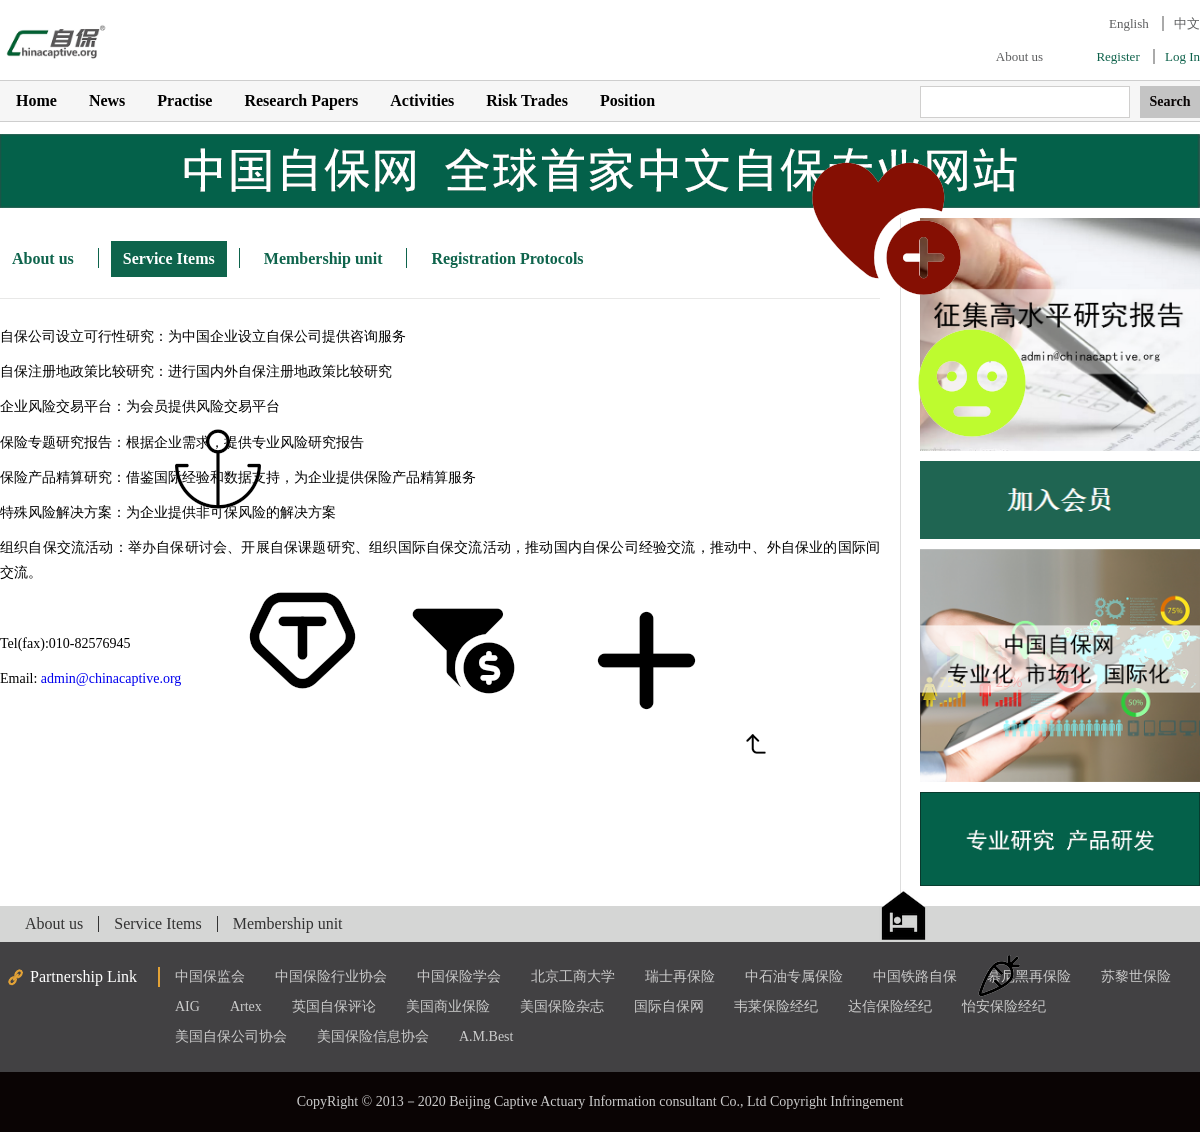  What do you see at coordinates (646, 660) in the screenshot?
I see `add a new item` at bounding box center [646, 660].